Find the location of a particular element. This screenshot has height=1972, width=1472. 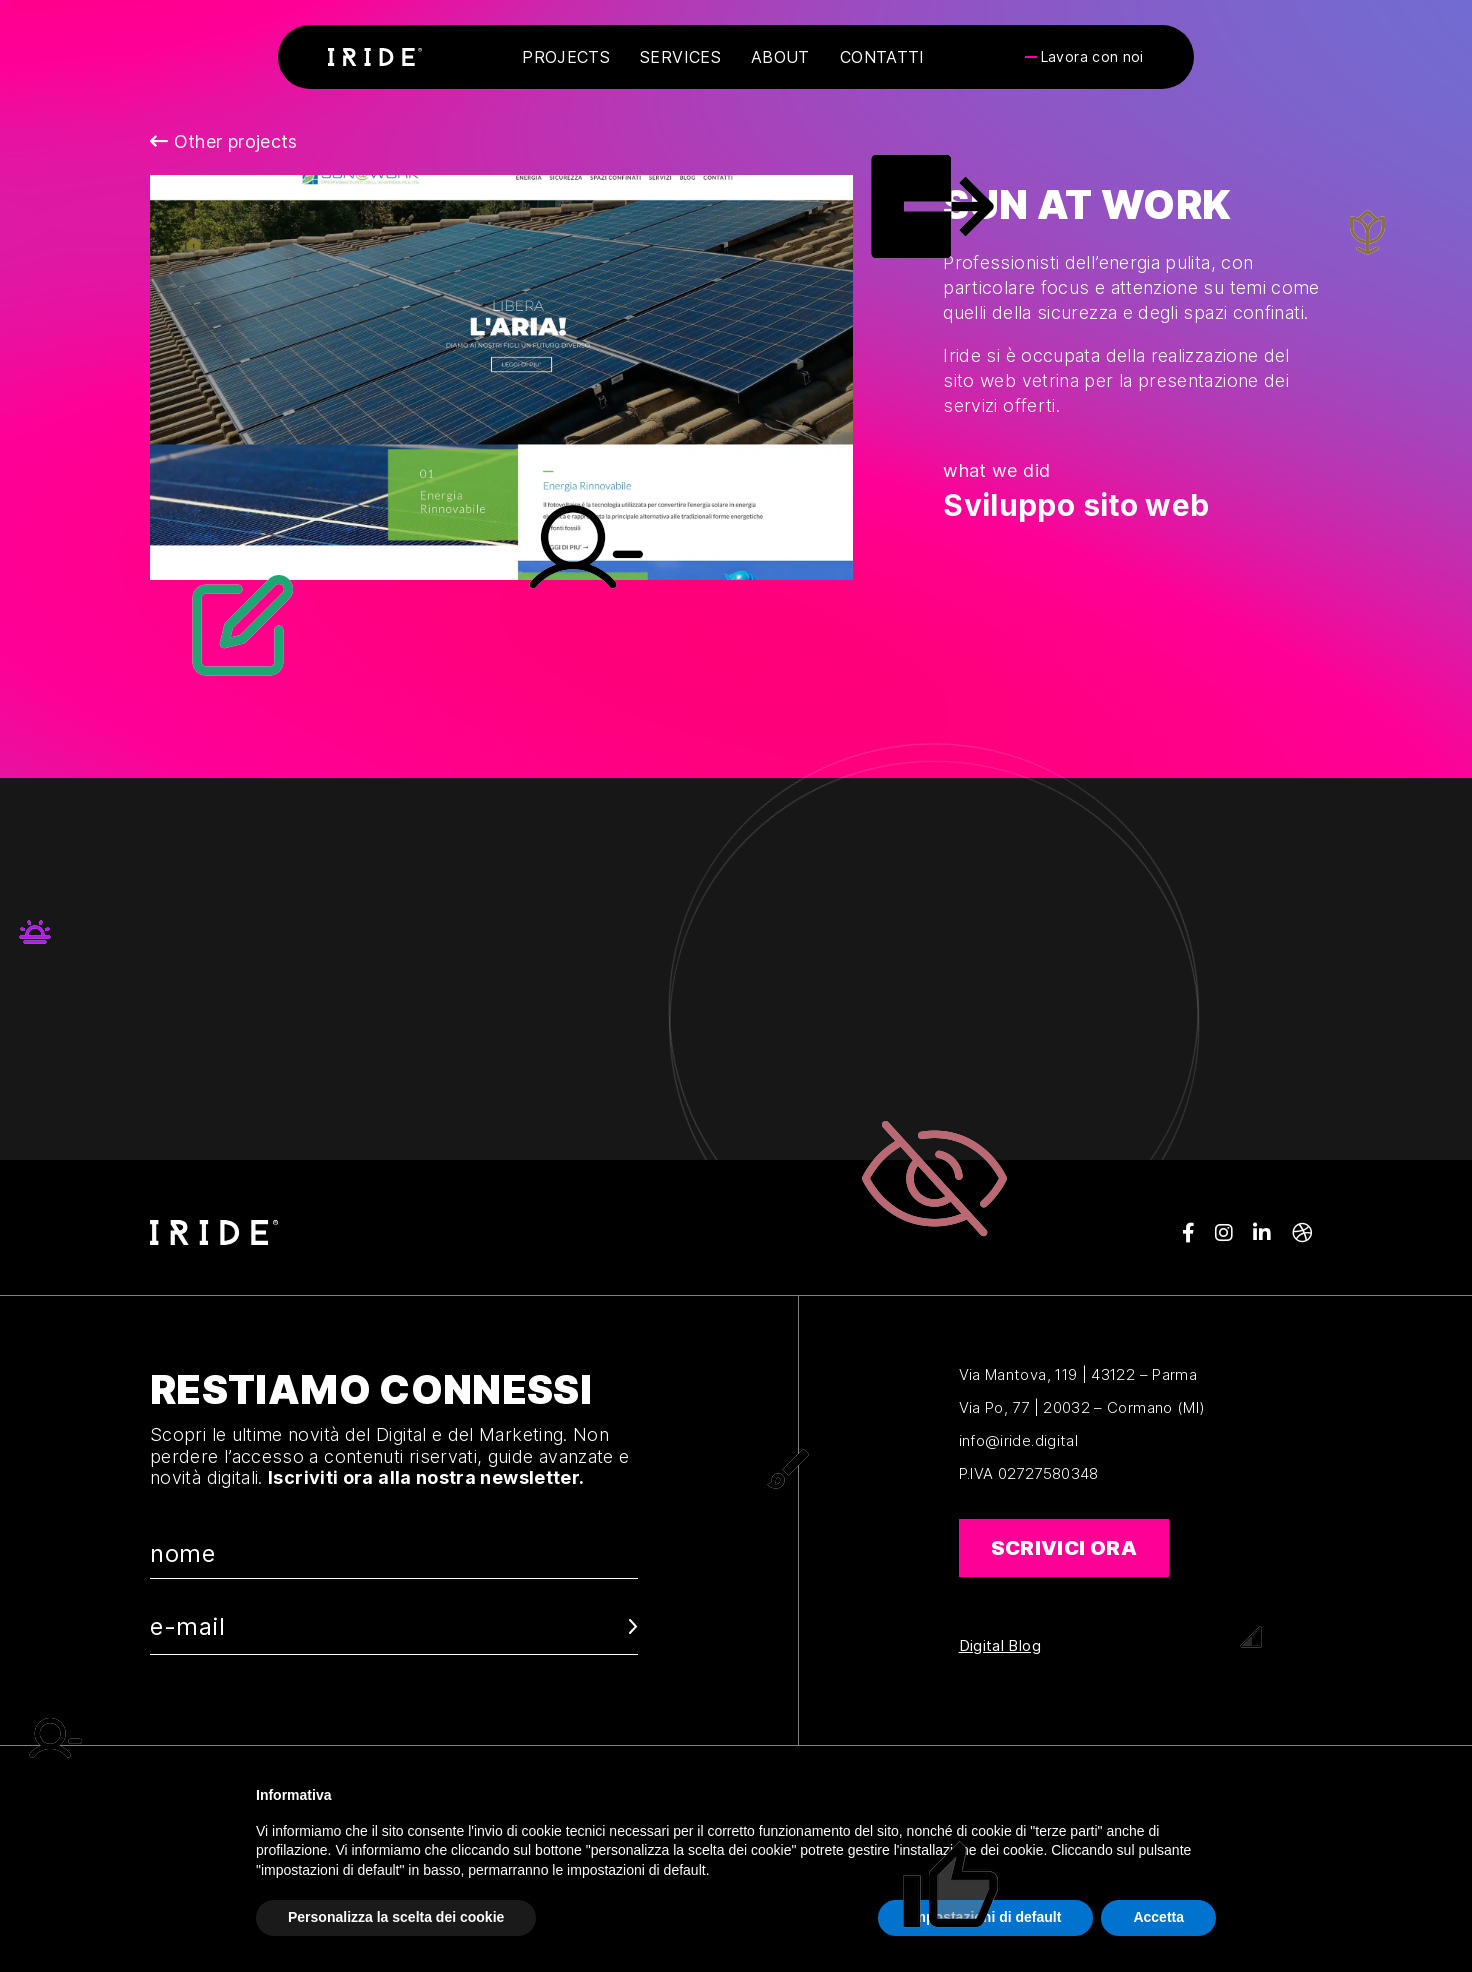

remove a user or contact is located at coordinates (54, 1739).